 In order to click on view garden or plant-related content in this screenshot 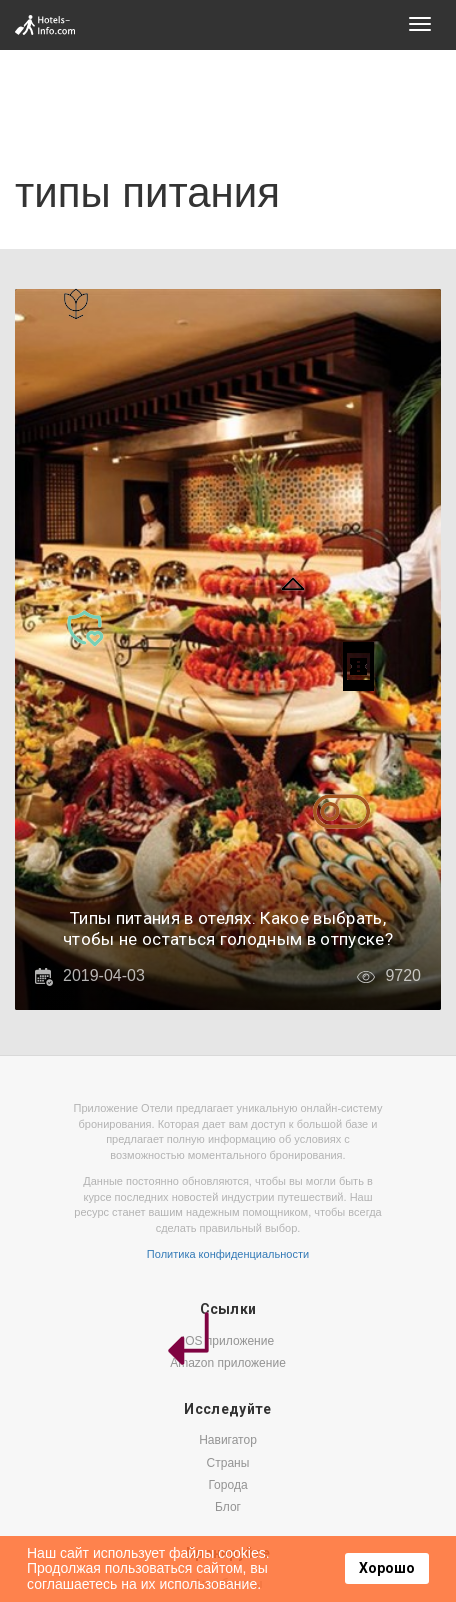, I will do `click(76, 304)`.